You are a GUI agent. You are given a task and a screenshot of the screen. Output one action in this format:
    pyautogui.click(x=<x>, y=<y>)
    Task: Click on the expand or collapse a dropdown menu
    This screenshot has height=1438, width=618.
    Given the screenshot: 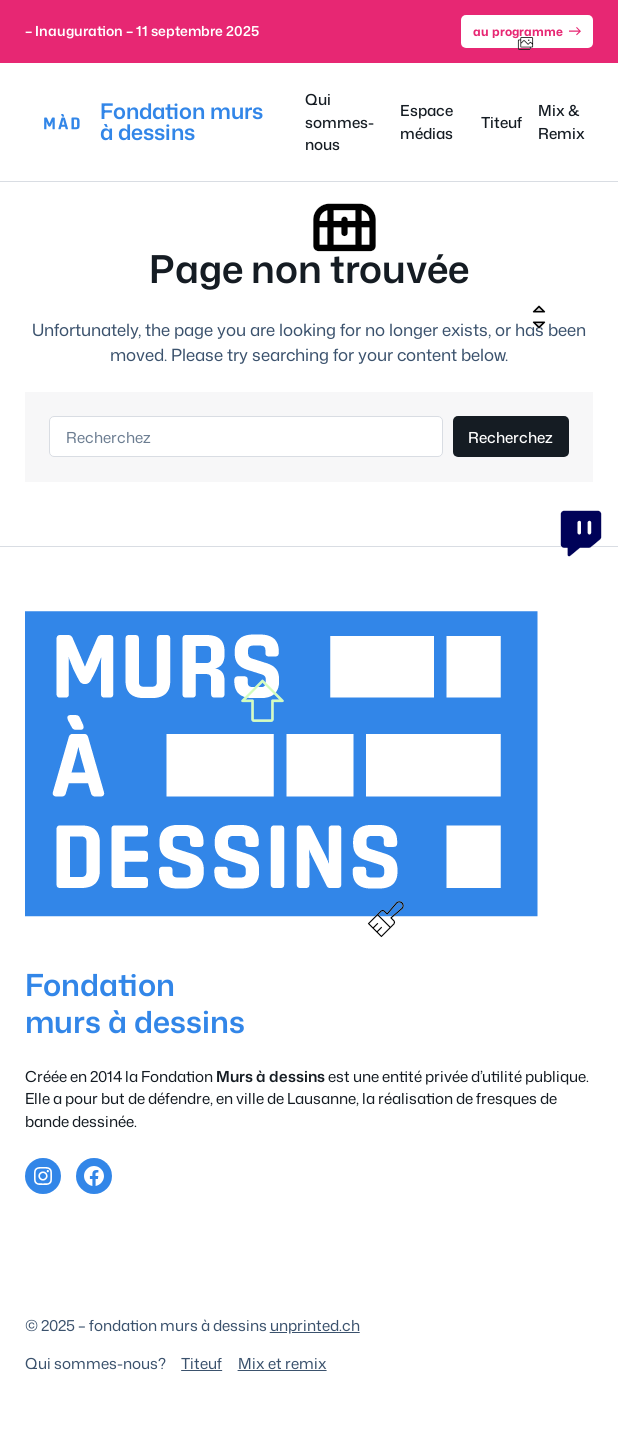 What is the action you would take?
    pyautogui.click(x=539, y=317)
    